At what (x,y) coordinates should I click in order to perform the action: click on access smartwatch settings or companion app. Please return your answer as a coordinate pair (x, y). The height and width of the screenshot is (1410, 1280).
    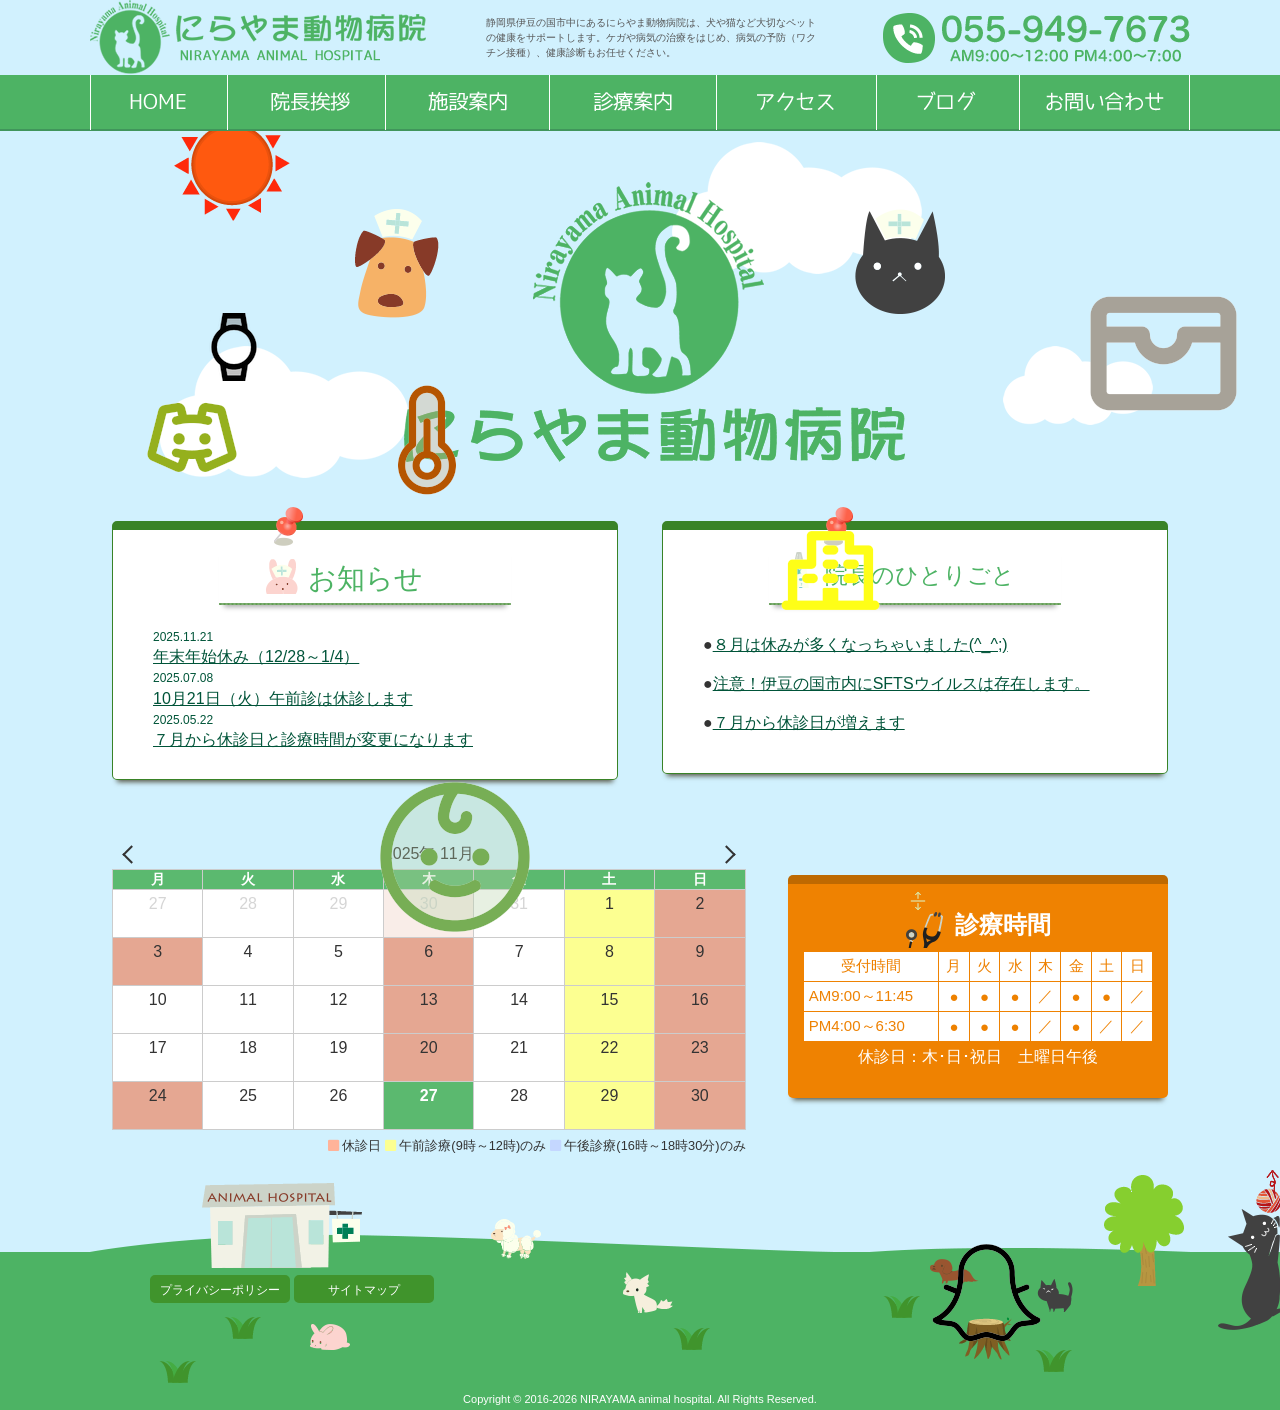
    Looking at the image, I should click on (234, 347).